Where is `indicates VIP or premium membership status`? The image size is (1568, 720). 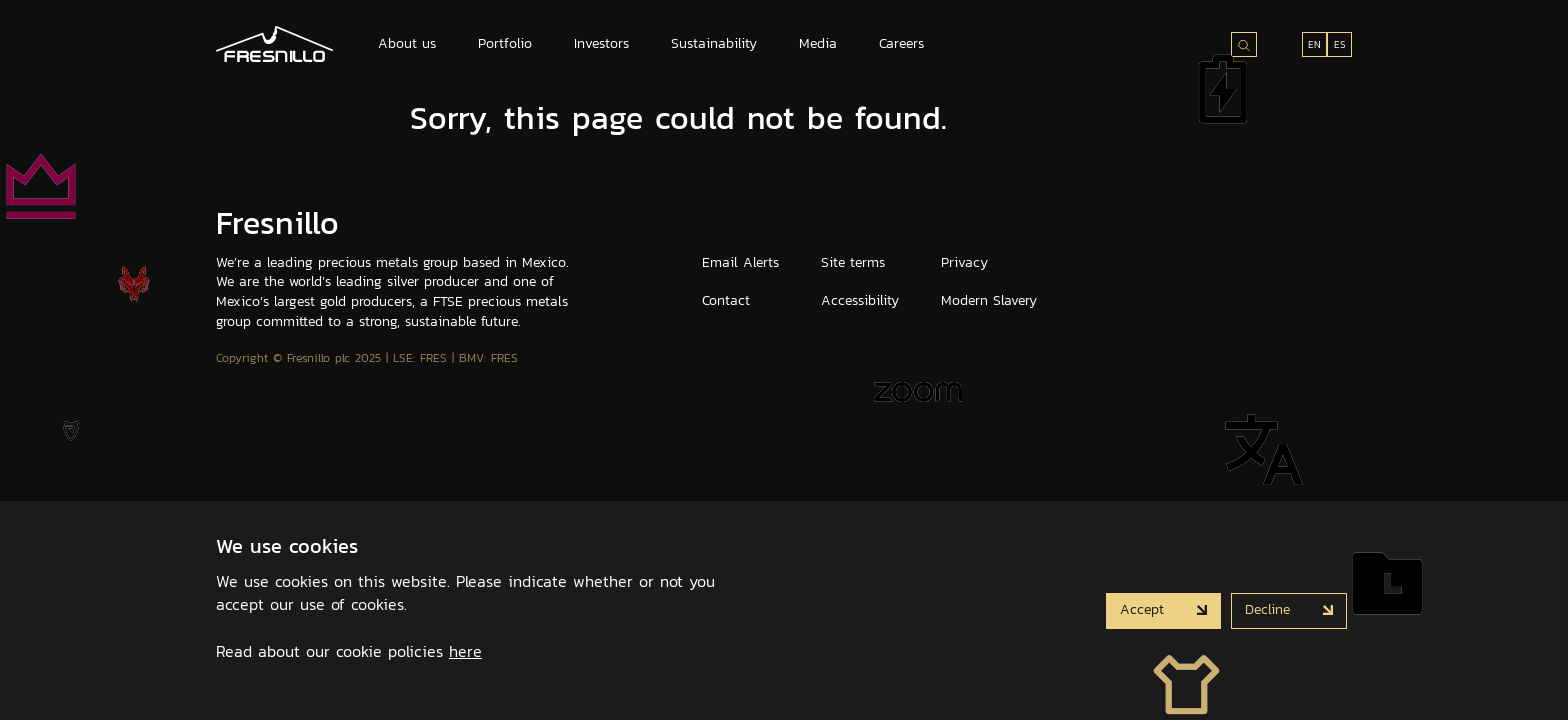 indicates VIP or premium membership status is located at coordinates (41, 188).